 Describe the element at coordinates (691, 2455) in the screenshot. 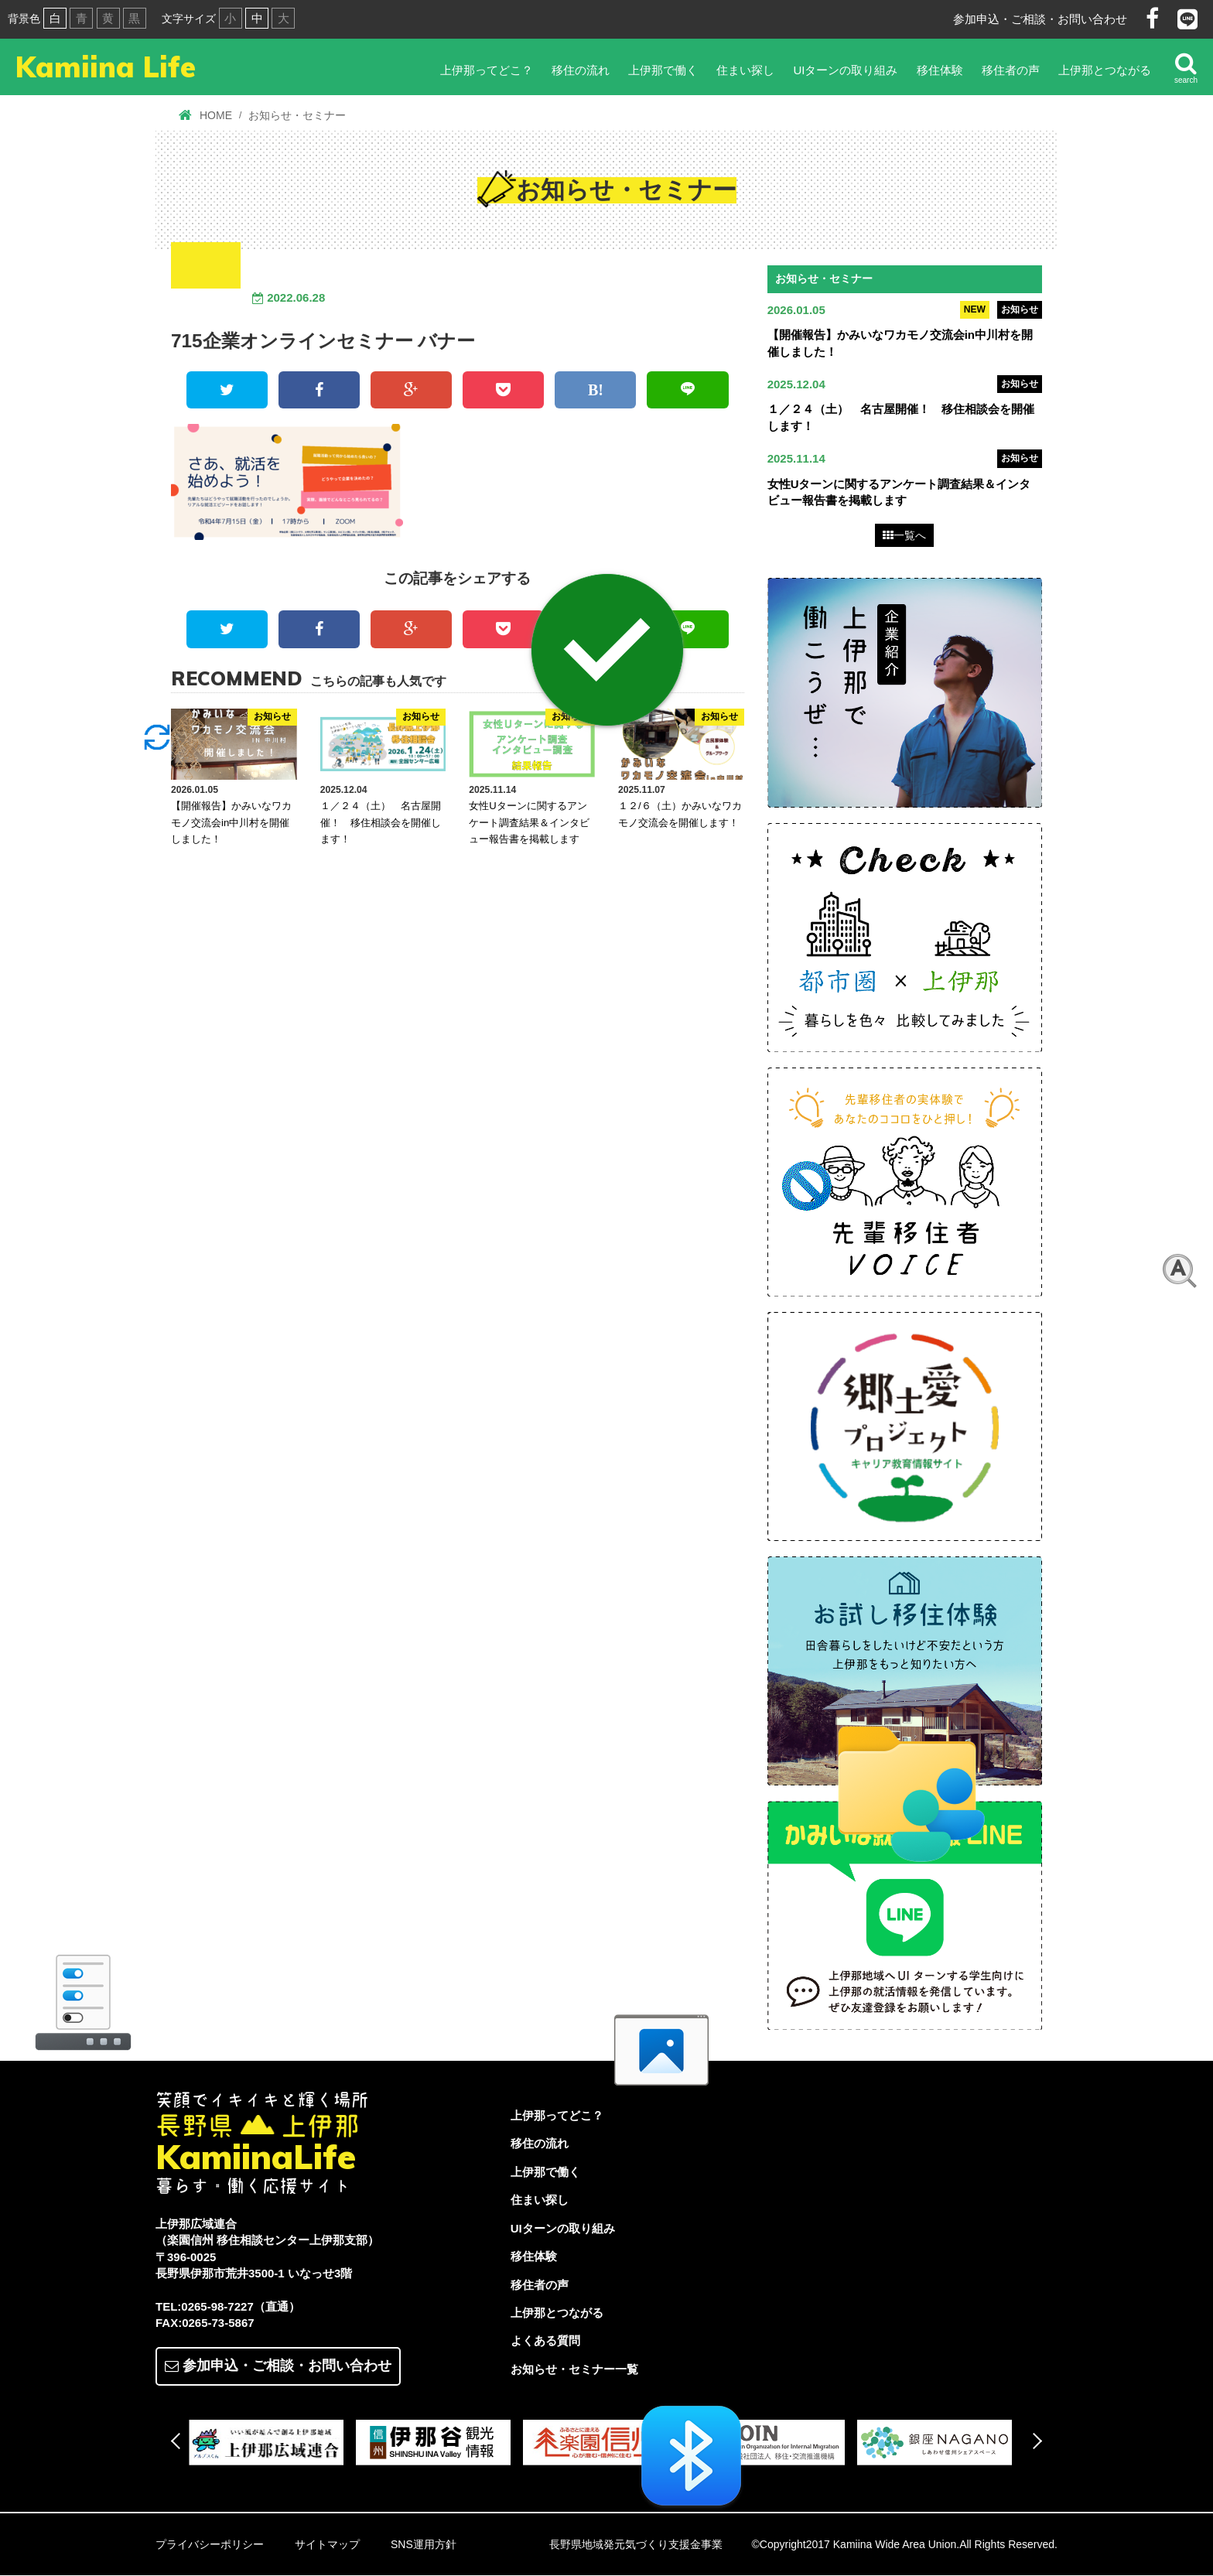

I see `toggle bluetooth on or off` at that location.